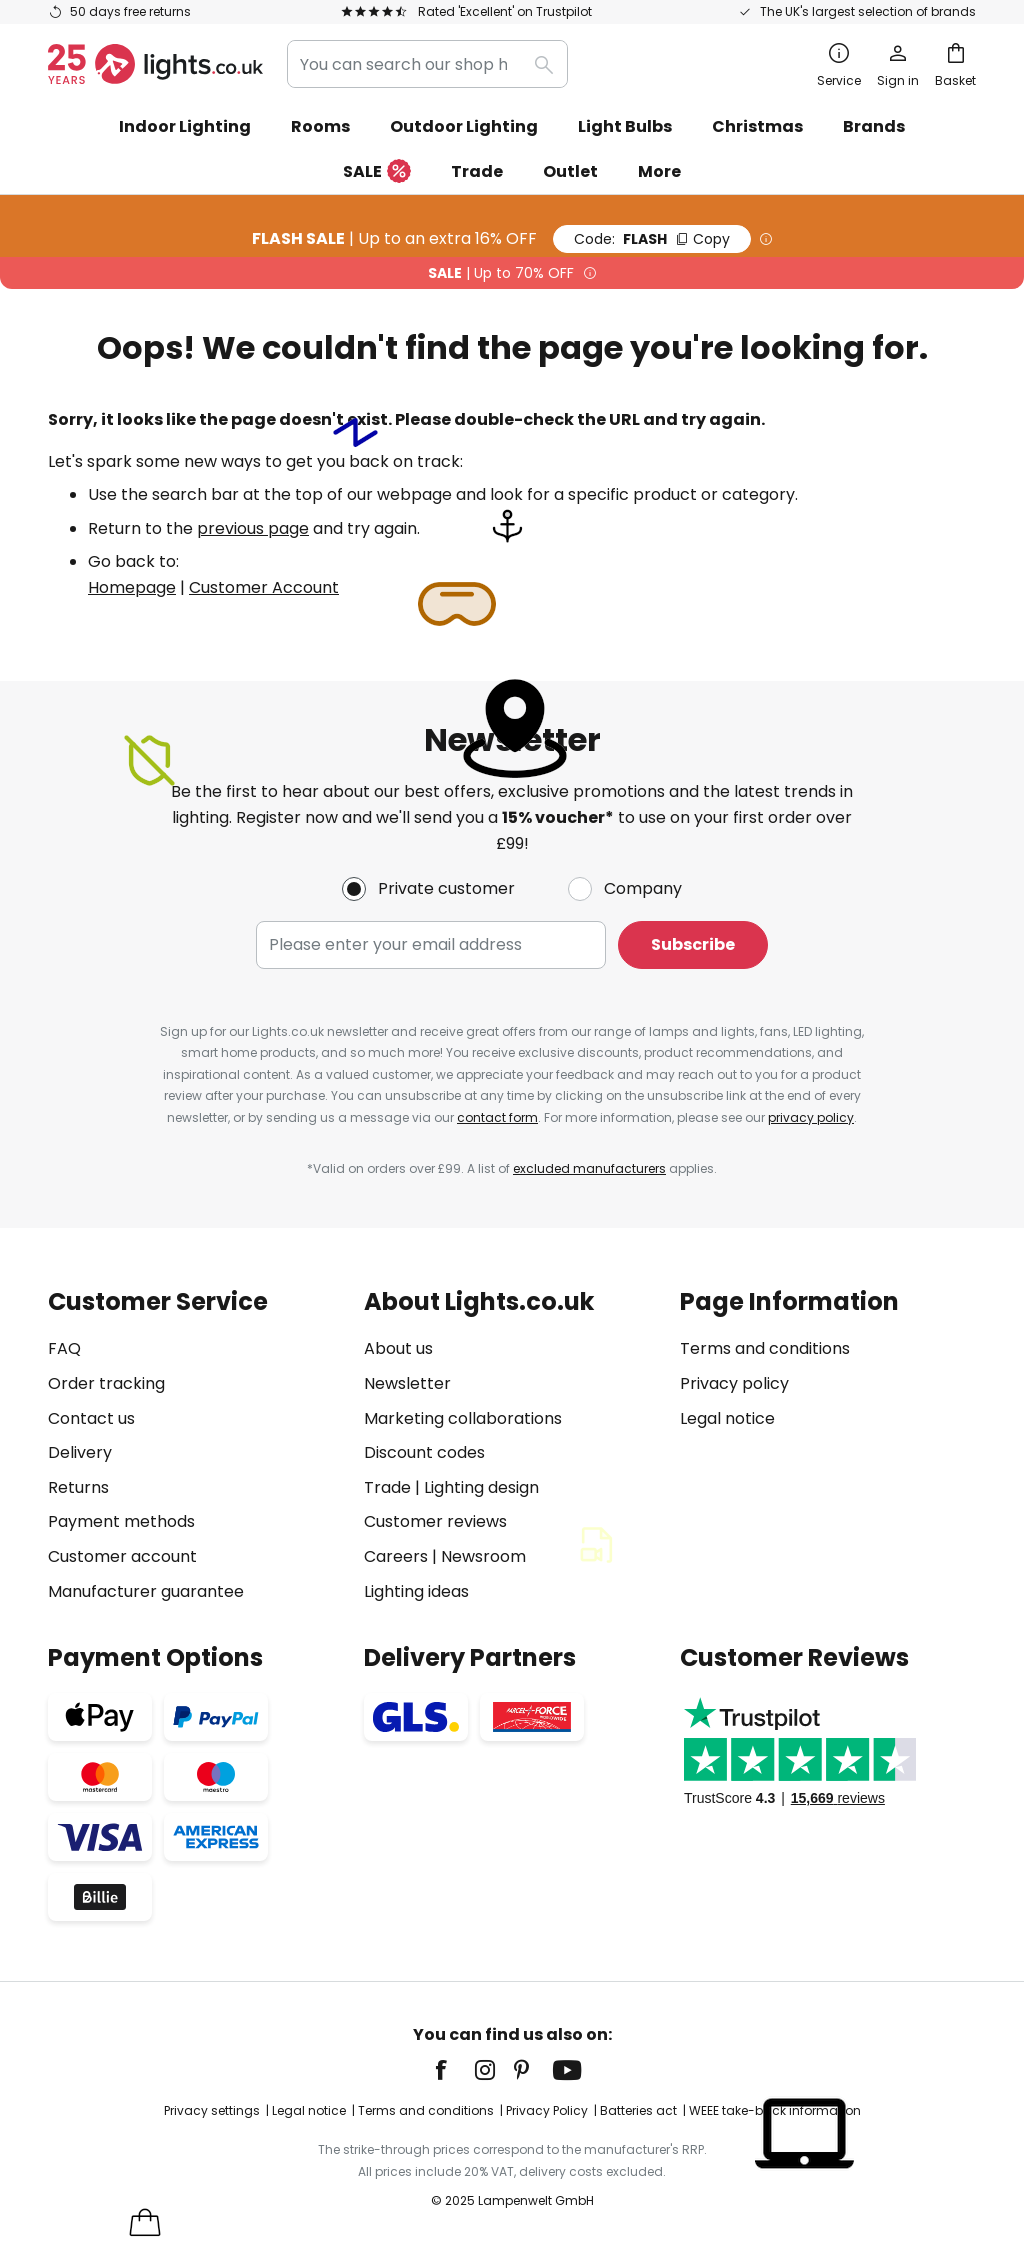 The image size is (1024, 2252). What do you see at coordinates (457, 604) in the screenshot?
I see `access virtual reality or AR settings` at bounding box center [457, 604].